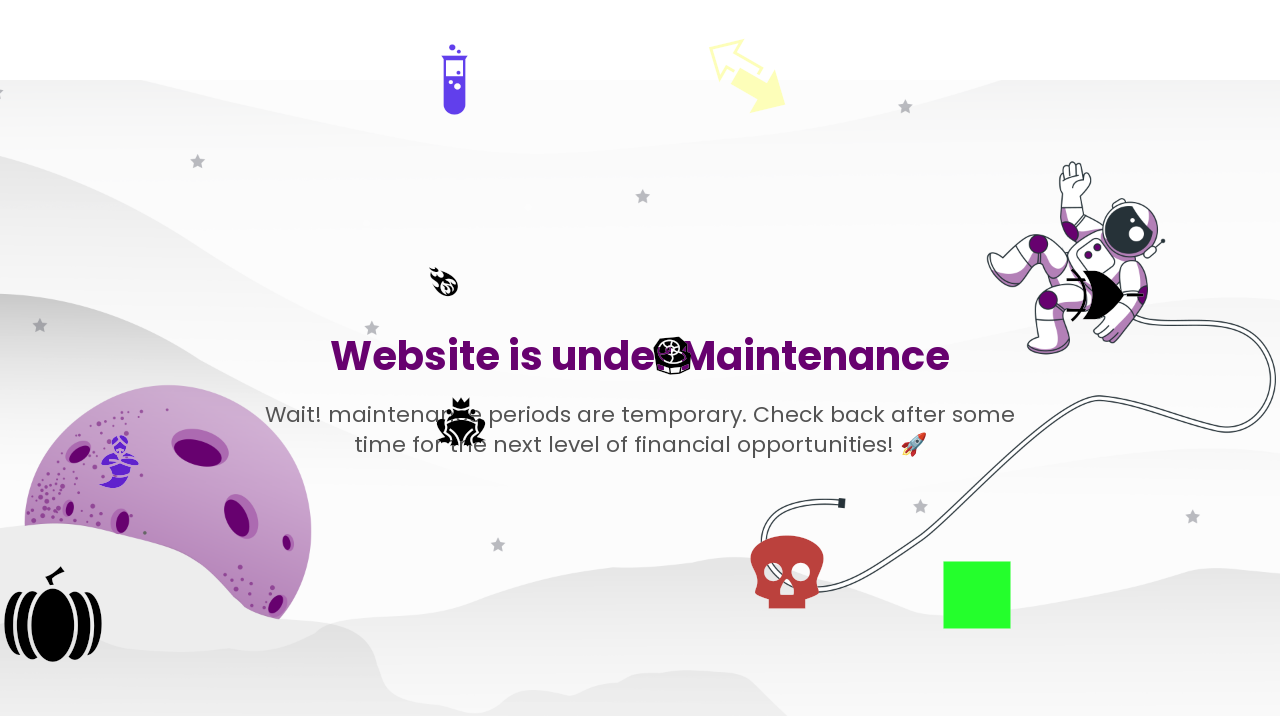  What do you see at coordinates (977, 595) in the screenshot?
I see `placeholder for empty content area` at bounding box center [977, 595].